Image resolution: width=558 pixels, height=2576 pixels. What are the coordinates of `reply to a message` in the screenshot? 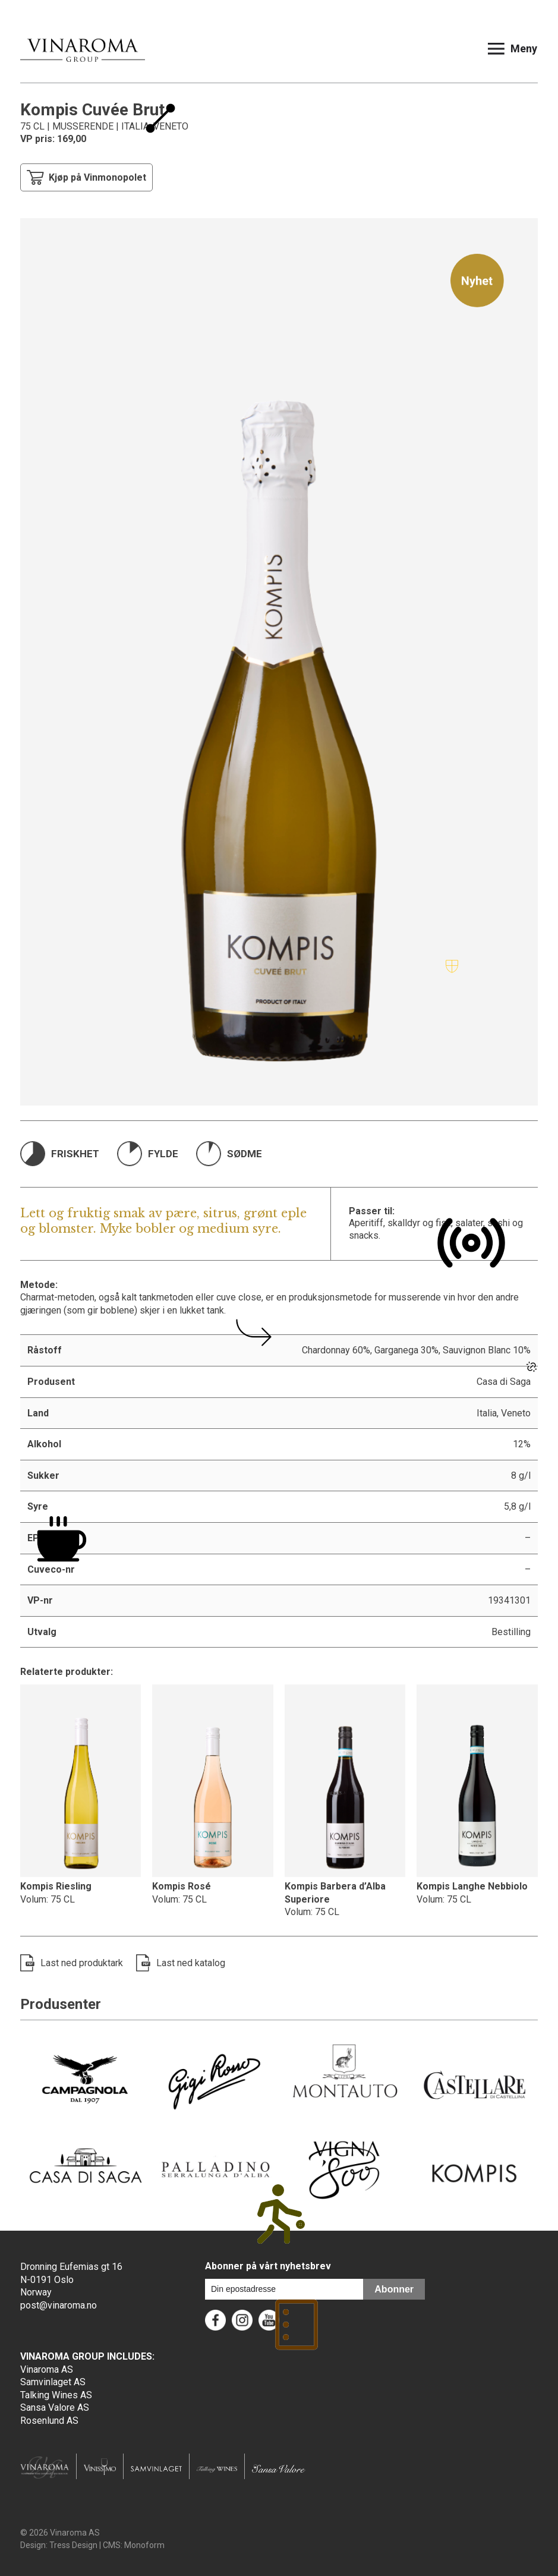 It's located at (254, 1333).